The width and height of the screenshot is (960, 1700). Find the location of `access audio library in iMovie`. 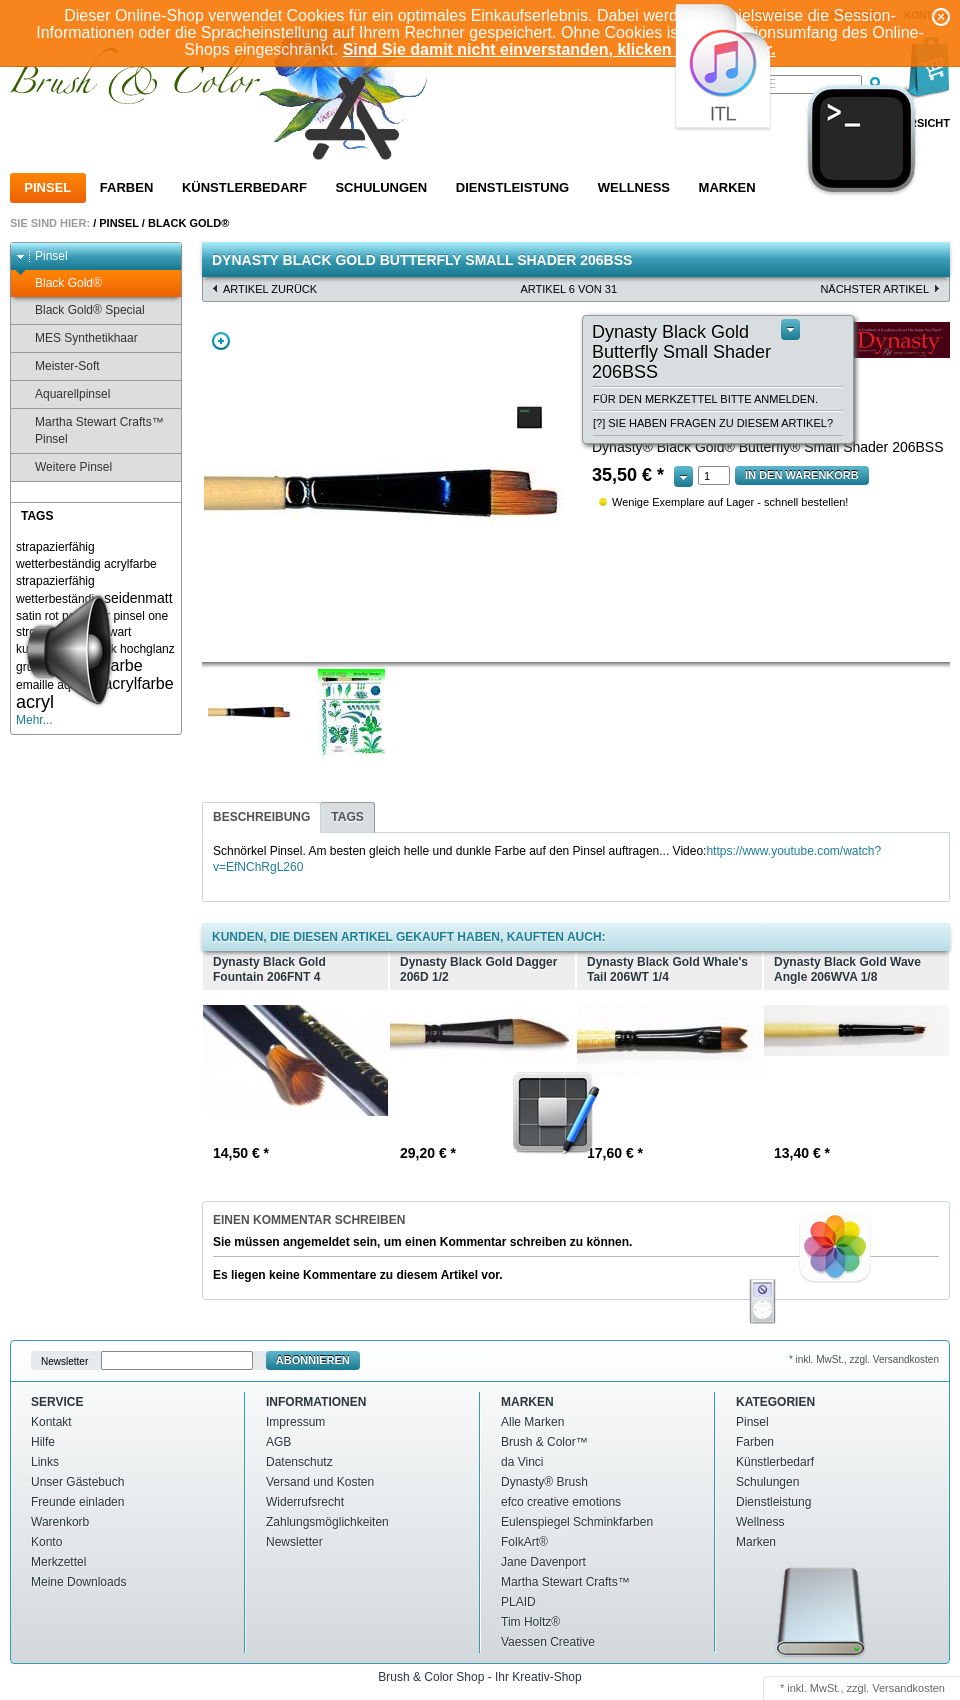

access audio library in iMovie is located at coordinates (71, 650).